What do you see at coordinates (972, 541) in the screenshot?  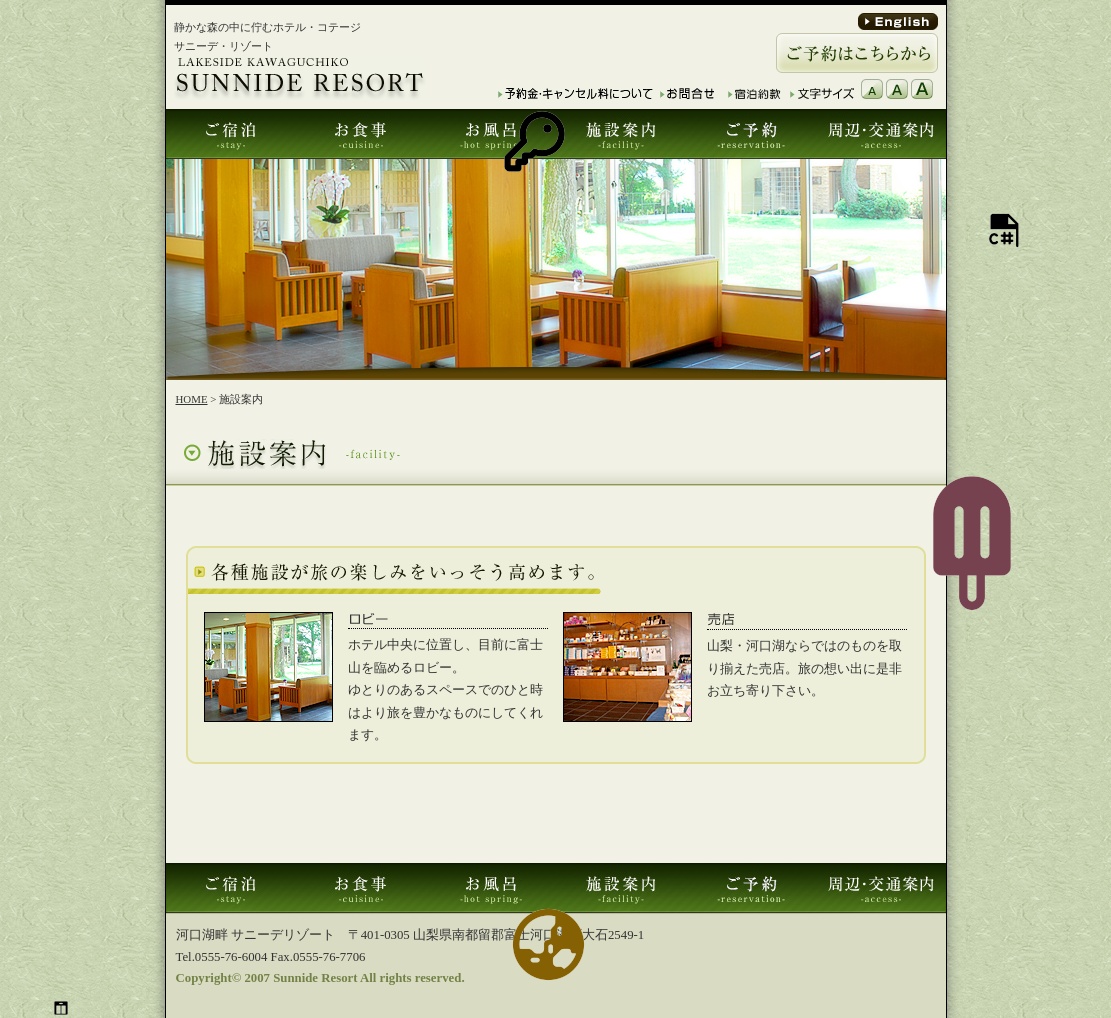 I see `access summer treats or frozen desserts category` at bounding box center [972, 541].